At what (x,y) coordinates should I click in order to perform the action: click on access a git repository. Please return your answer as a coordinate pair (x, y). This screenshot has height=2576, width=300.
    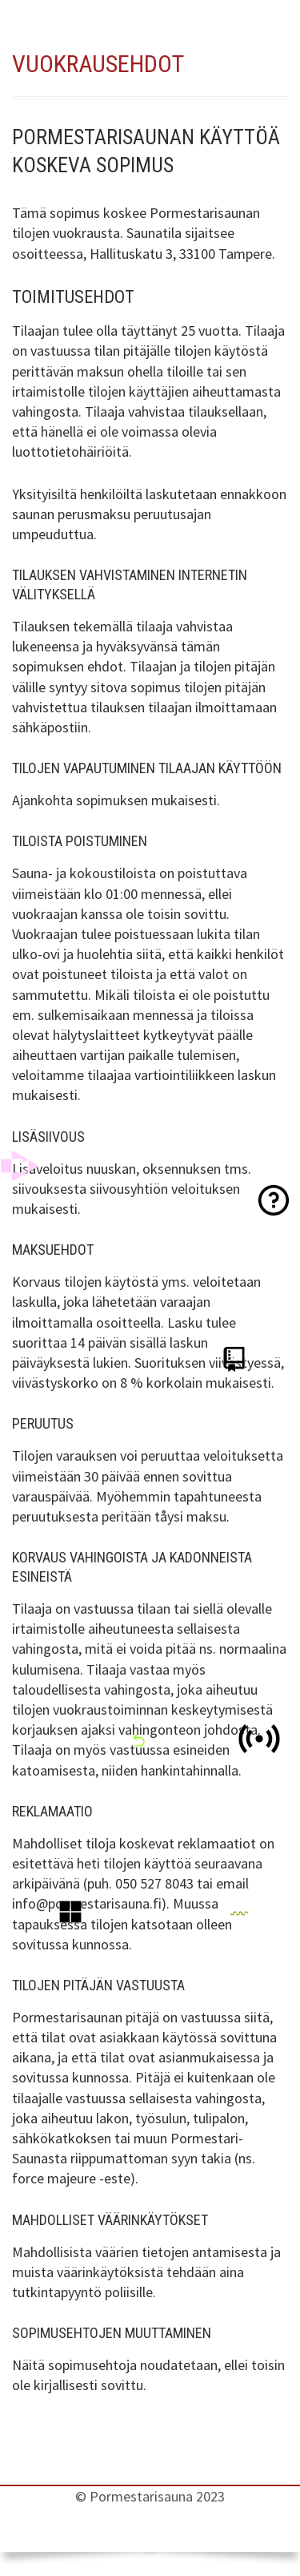
    Looking at the image, I should click on (234, 1358).